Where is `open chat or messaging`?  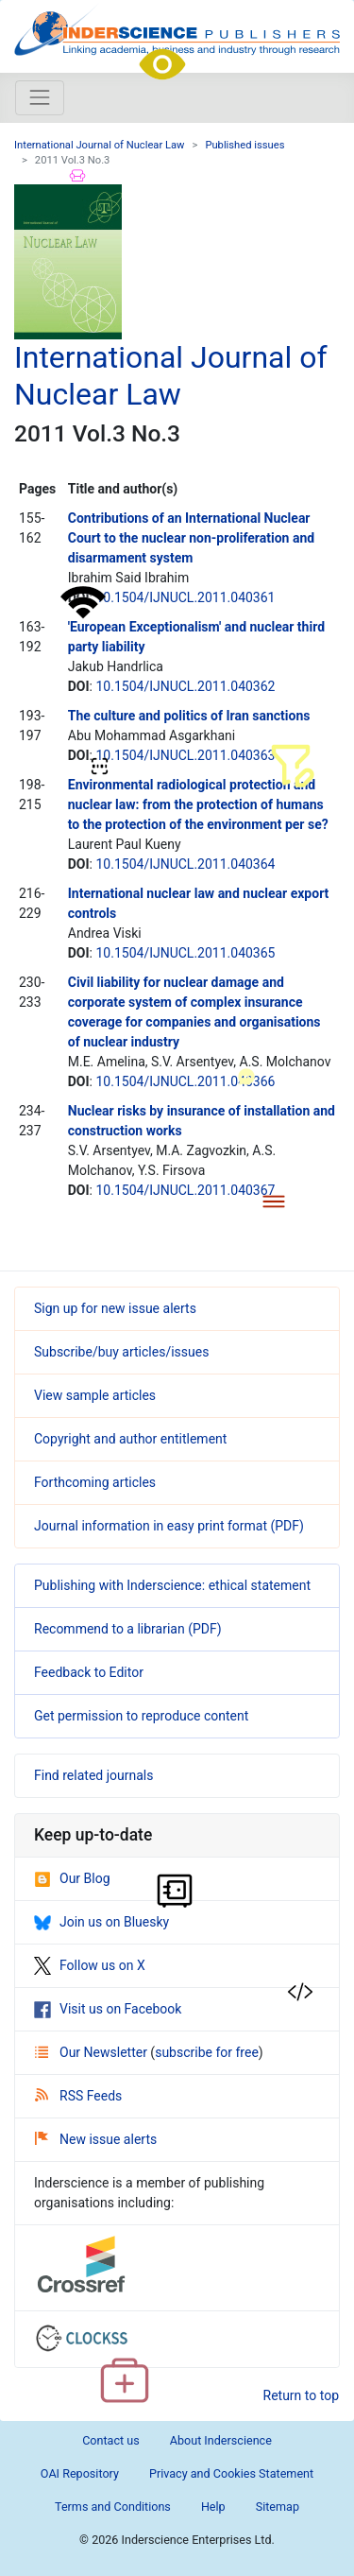
open chat or messaging is located at coordinates (246, 1077).